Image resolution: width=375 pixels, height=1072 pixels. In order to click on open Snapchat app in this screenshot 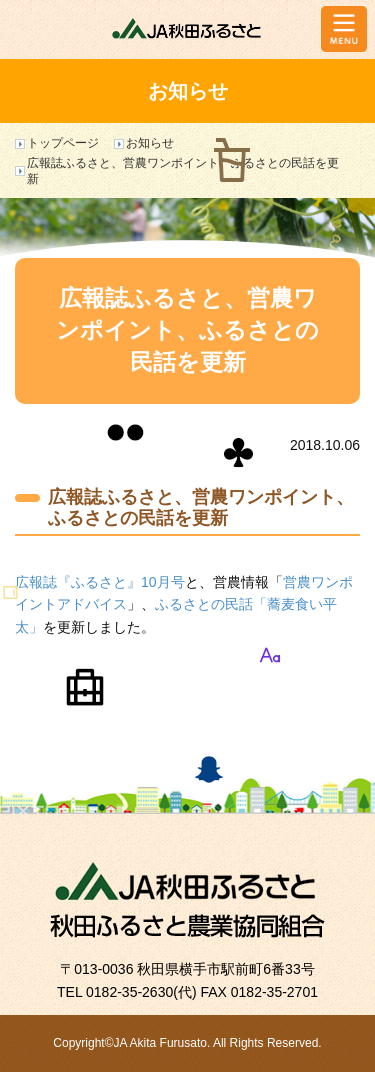, I will do `click(209, 769)`.